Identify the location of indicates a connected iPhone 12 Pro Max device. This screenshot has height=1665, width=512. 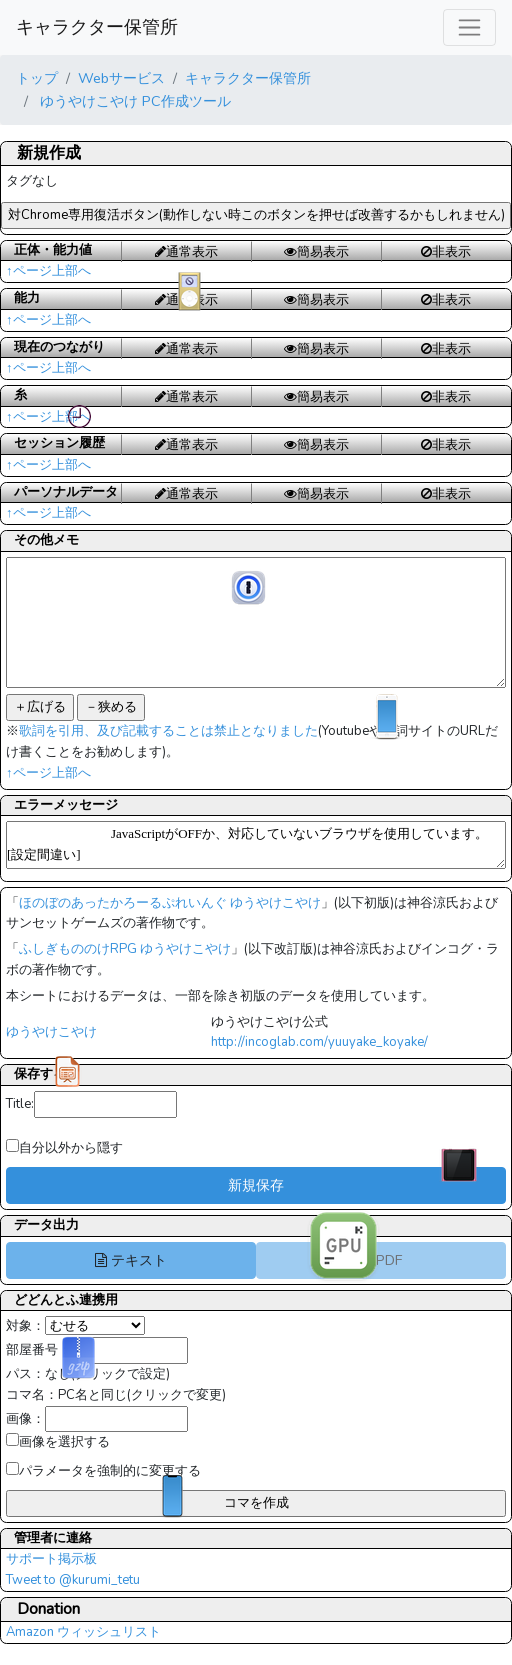
(172, 1496).